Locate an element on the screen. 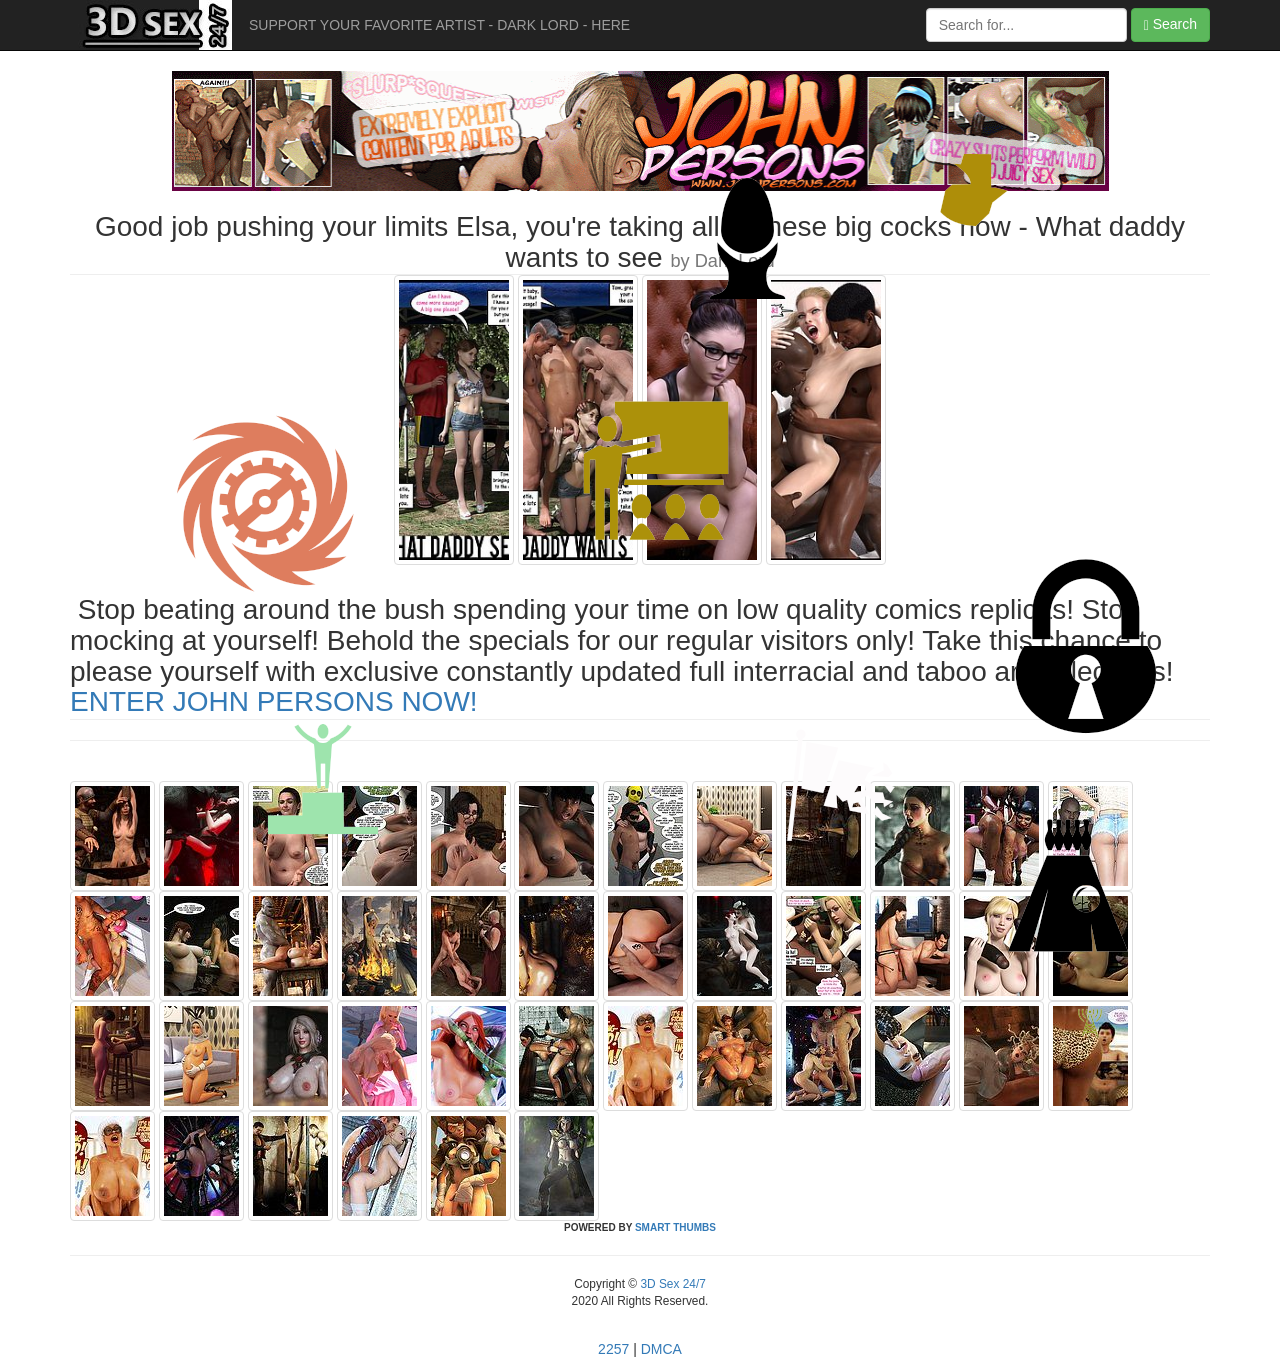 The image size is (1280, 1360). activate overdrive or boost mode is located at coordinates (265, 503).